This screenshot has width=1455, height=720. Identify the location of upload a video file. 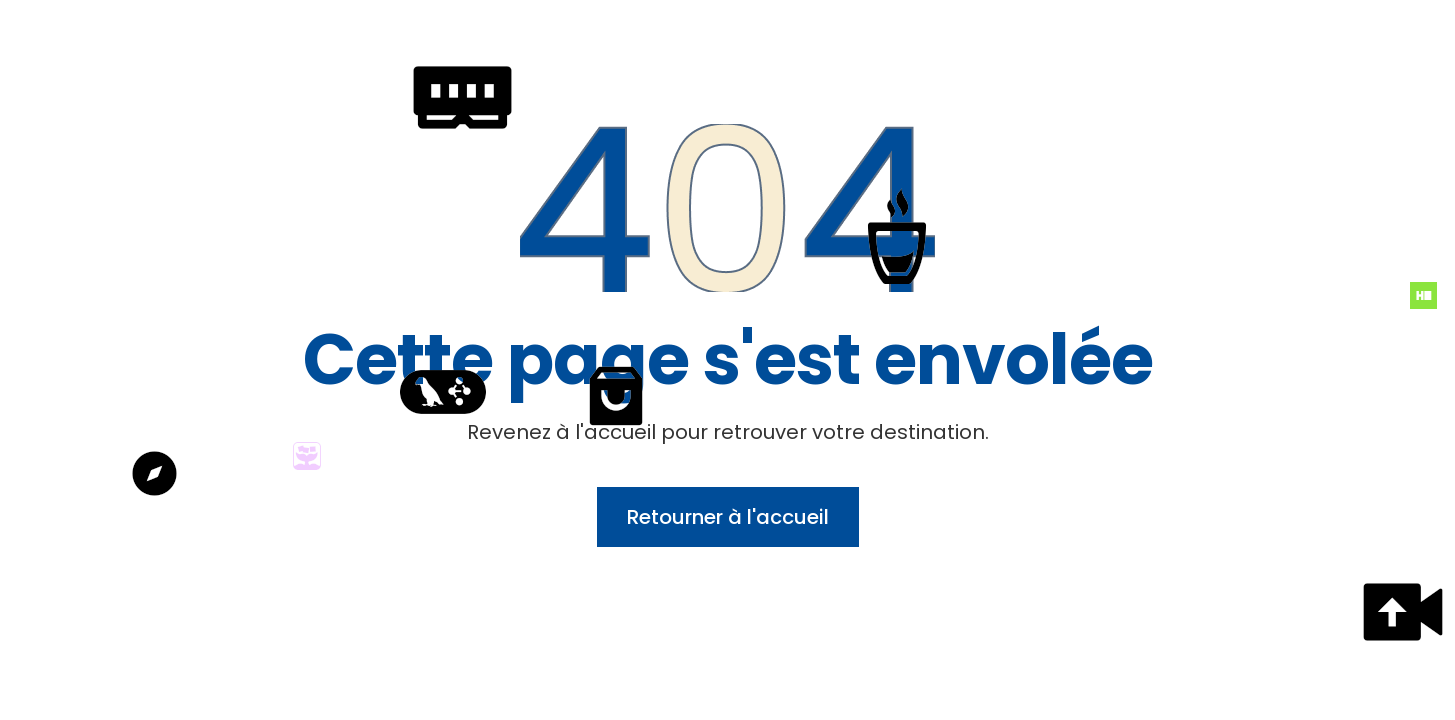
(1403, 612).